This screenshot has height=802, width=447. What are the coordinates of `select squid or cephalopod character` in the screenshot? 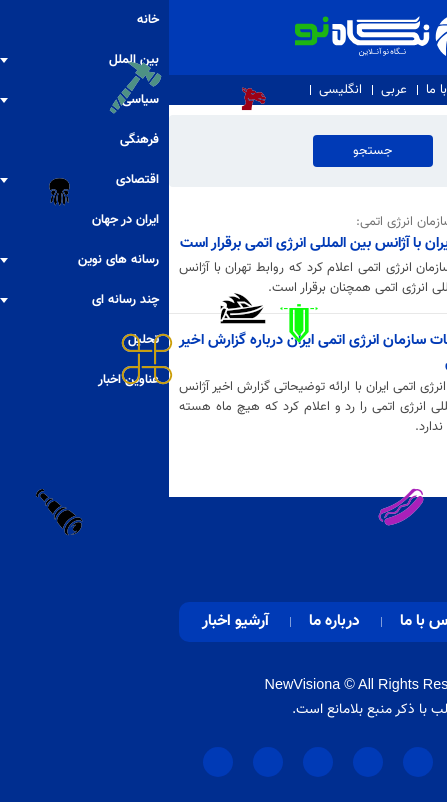 It's located at (59, 192).